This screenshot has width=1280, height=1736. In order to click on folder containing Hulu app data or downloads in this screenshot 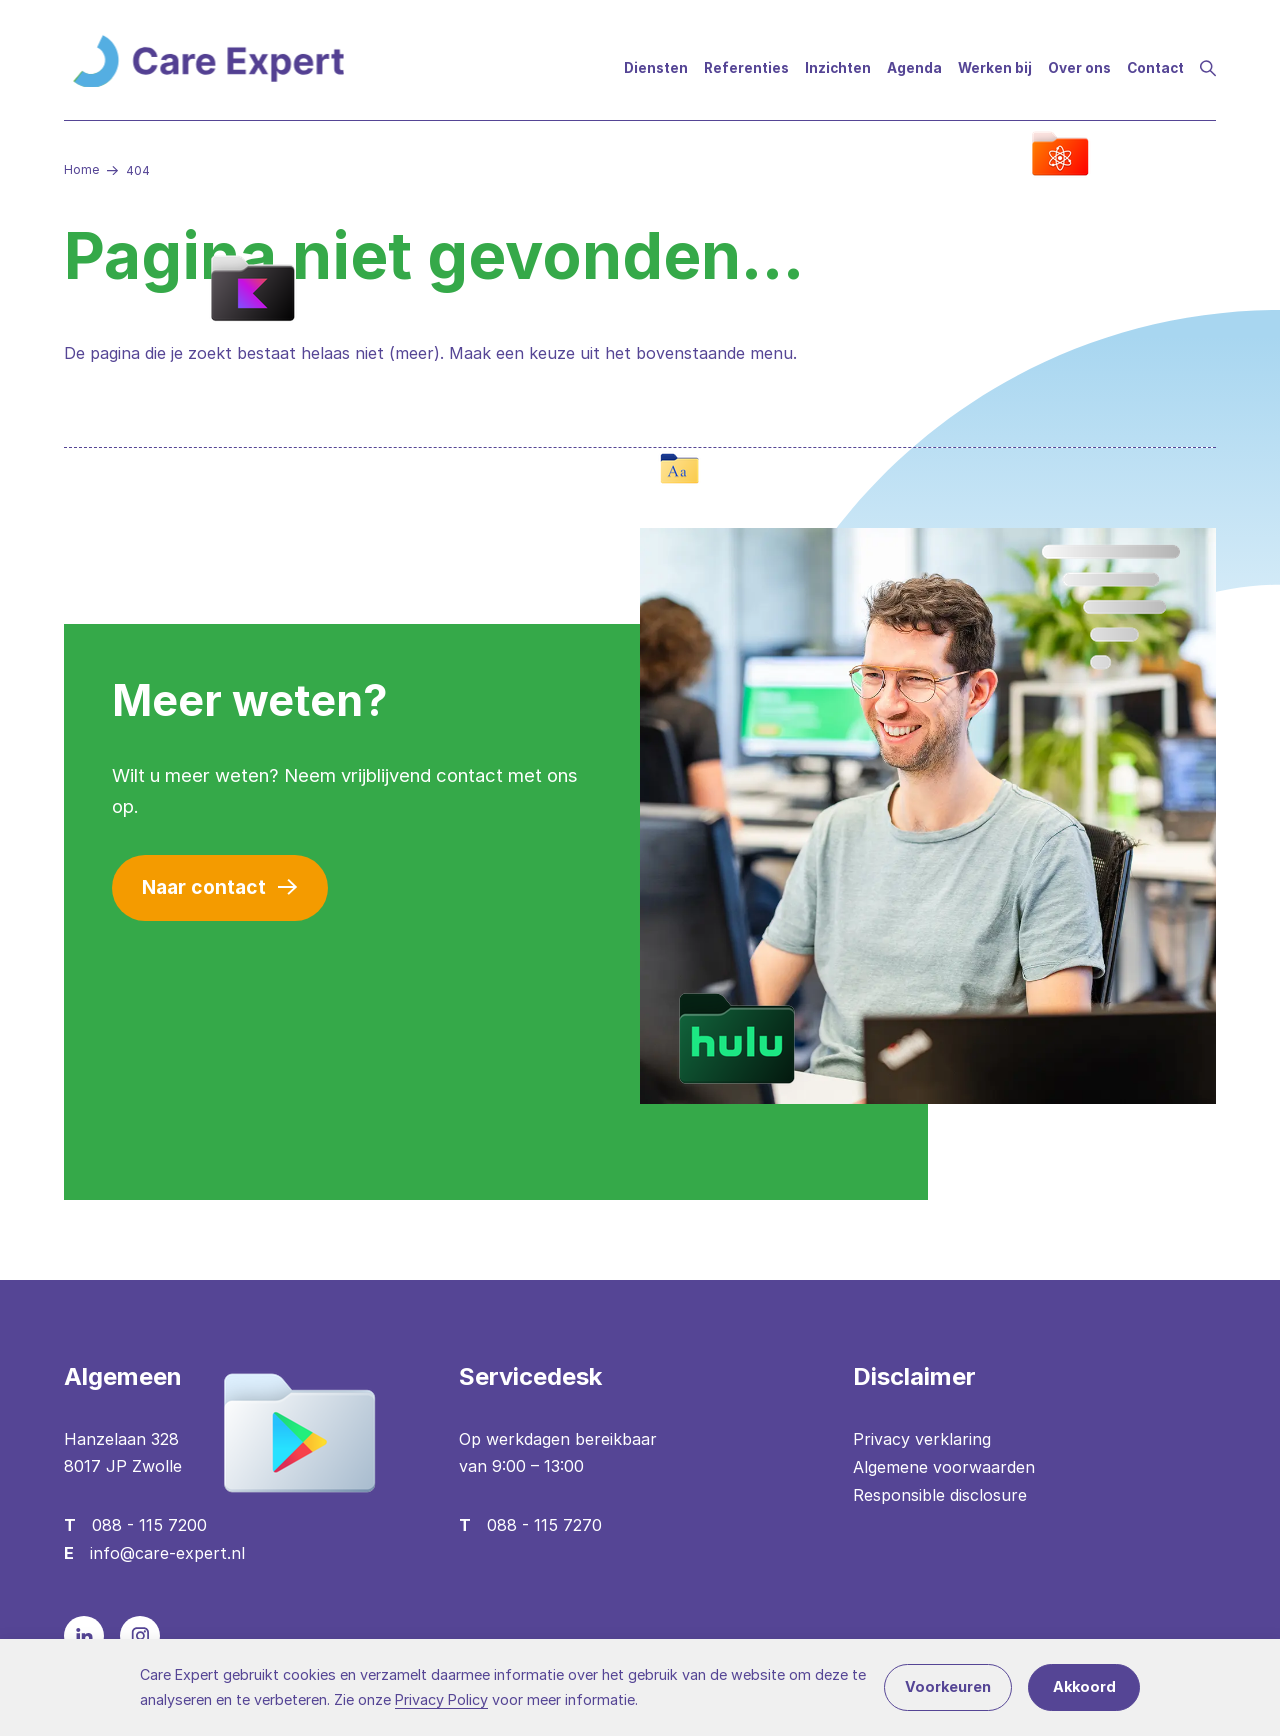, I will do `click(736, 1041)`.